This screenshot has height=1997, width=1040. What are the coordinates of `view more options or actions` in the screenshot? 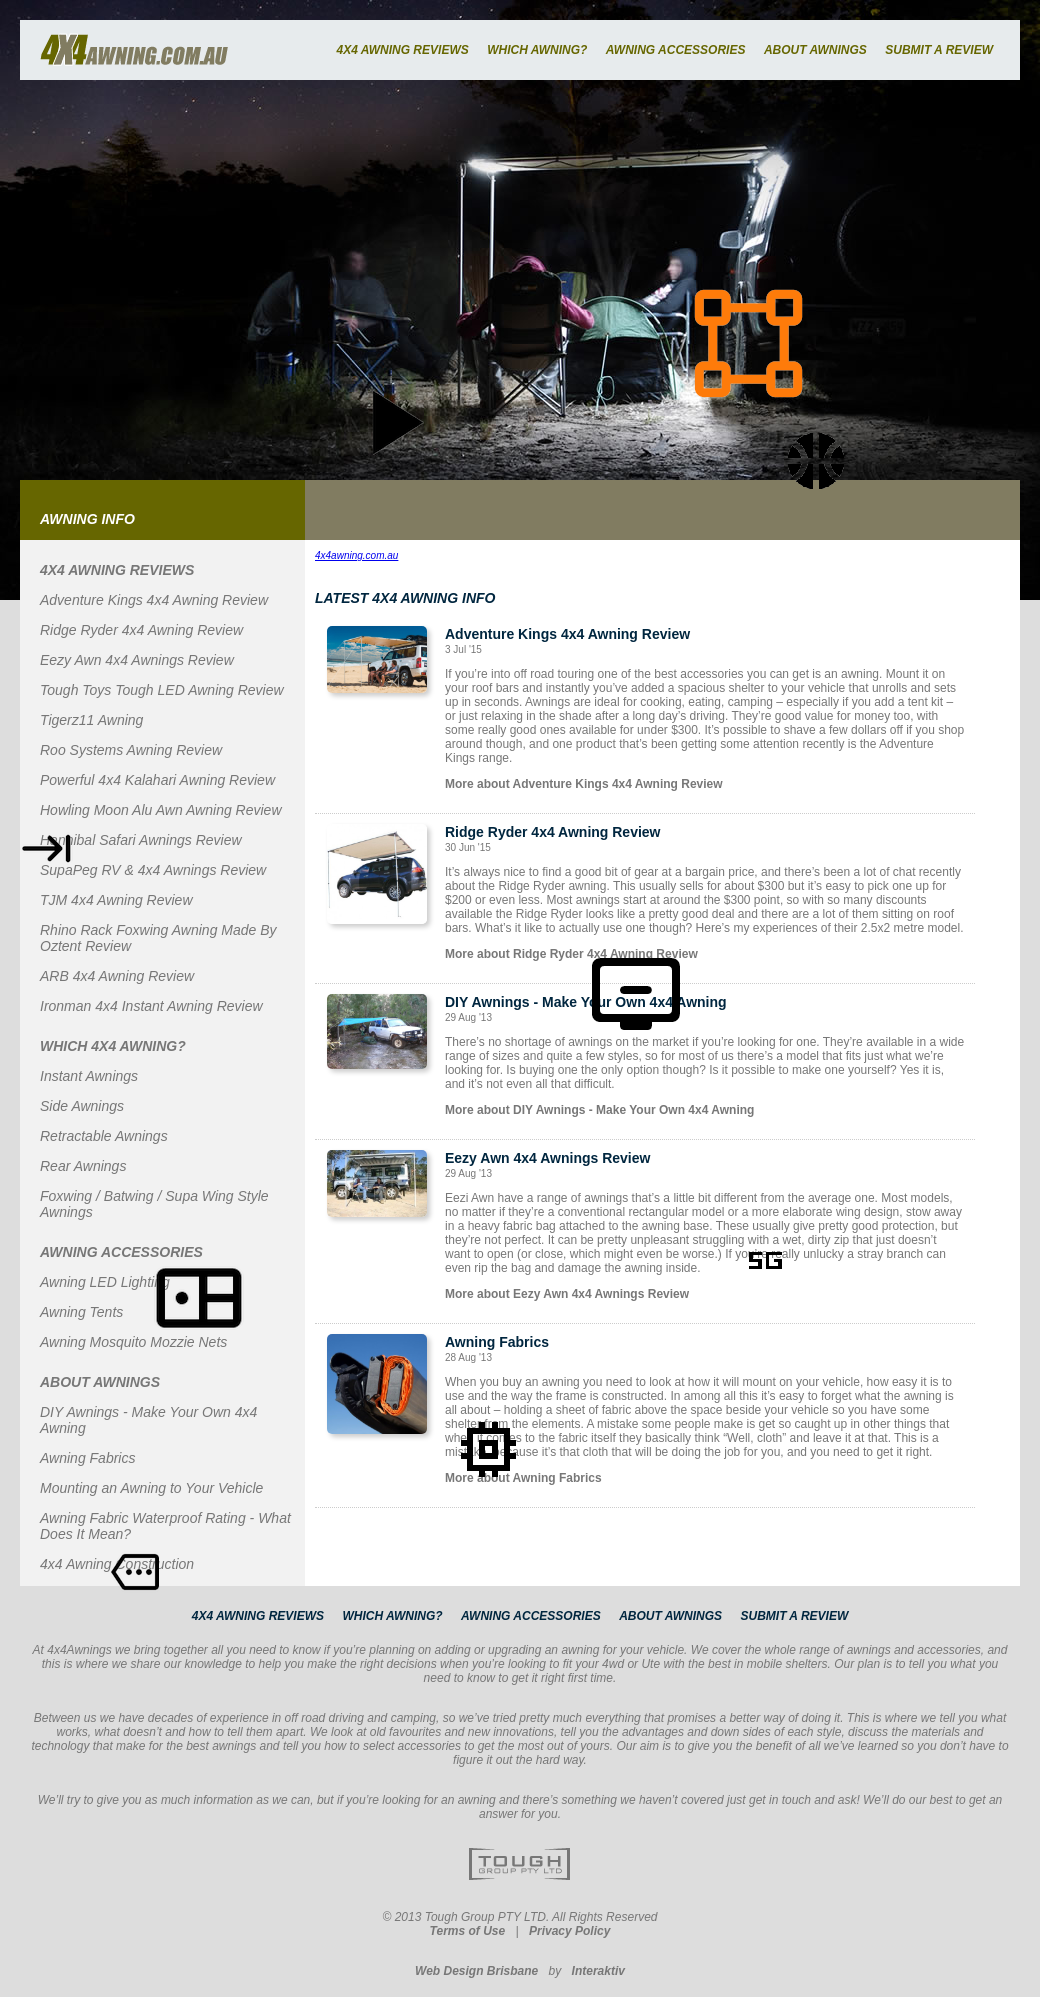 It's located at (135, 1572).